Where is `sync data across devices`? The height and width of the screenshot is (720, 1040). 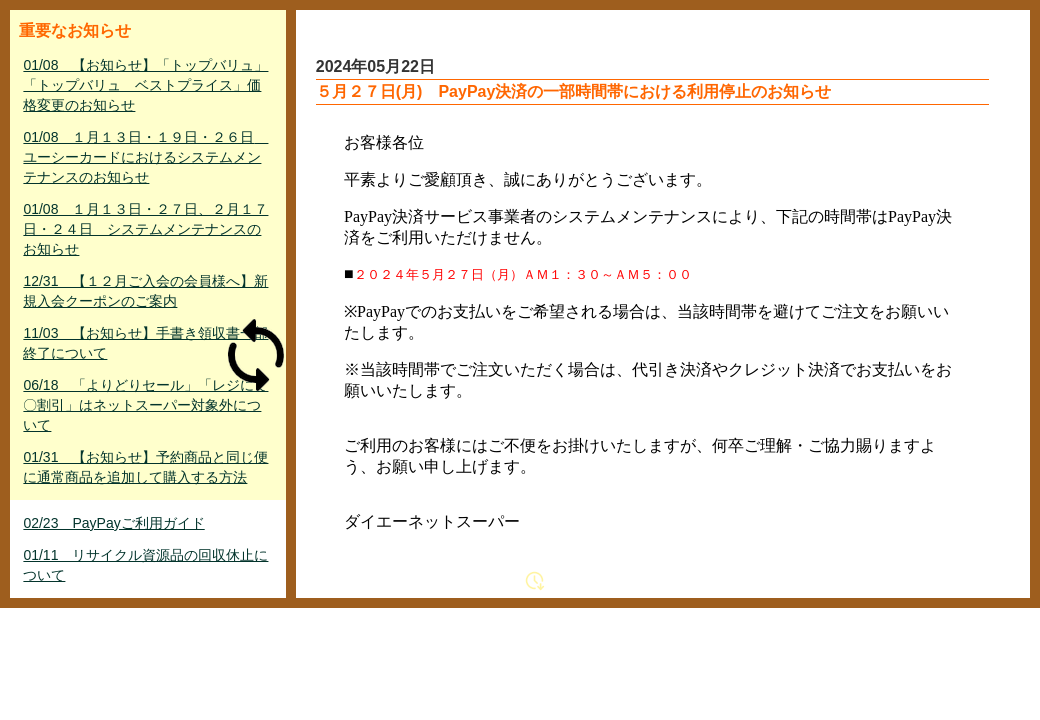
sync data across devices is located at coordinates (256, 355).